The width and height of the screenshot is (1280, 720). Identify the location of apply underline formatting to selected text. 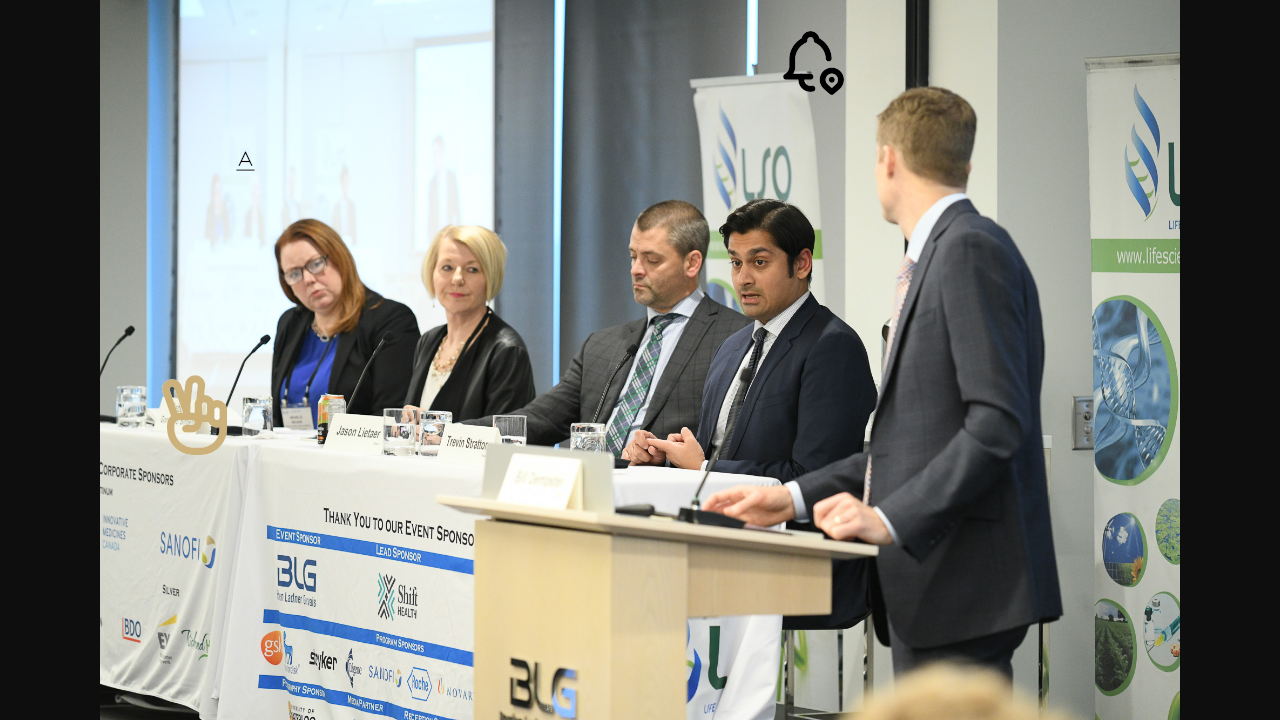
(245, 161).